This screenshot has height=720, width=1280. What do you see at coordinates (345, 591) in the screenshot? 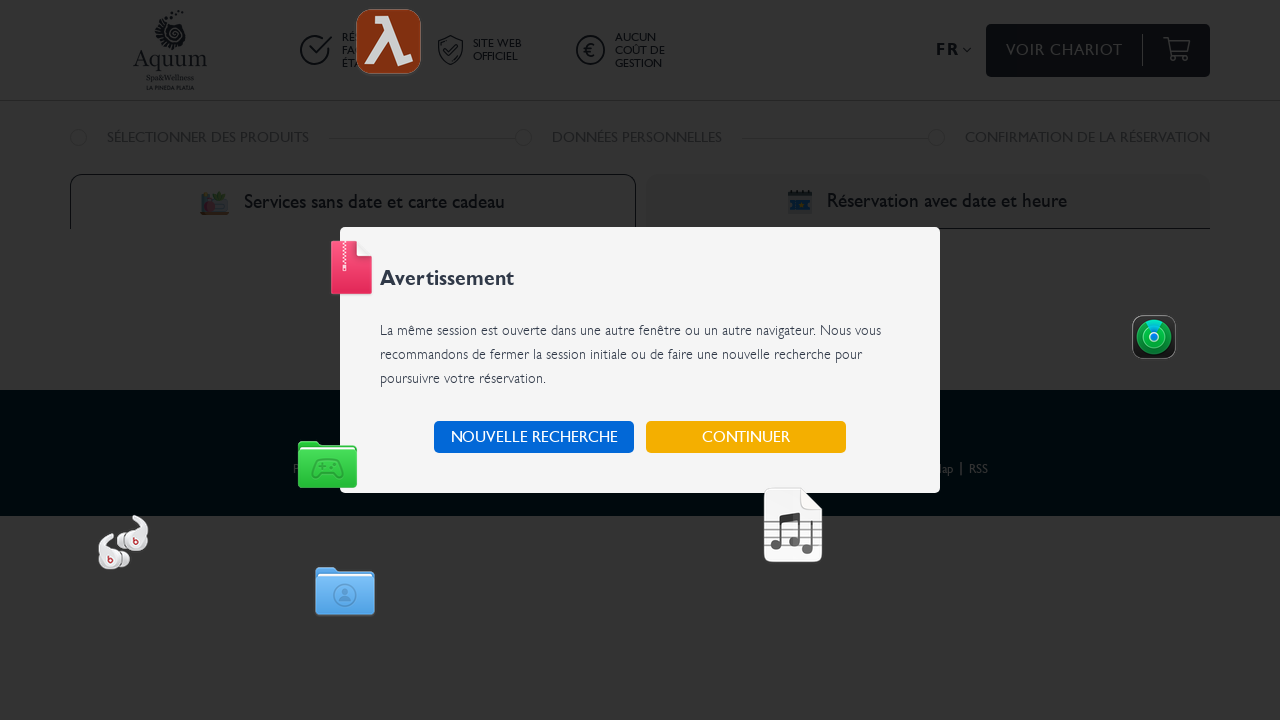
I see `access the users folder on your mac` at bounding box center [345, 591].